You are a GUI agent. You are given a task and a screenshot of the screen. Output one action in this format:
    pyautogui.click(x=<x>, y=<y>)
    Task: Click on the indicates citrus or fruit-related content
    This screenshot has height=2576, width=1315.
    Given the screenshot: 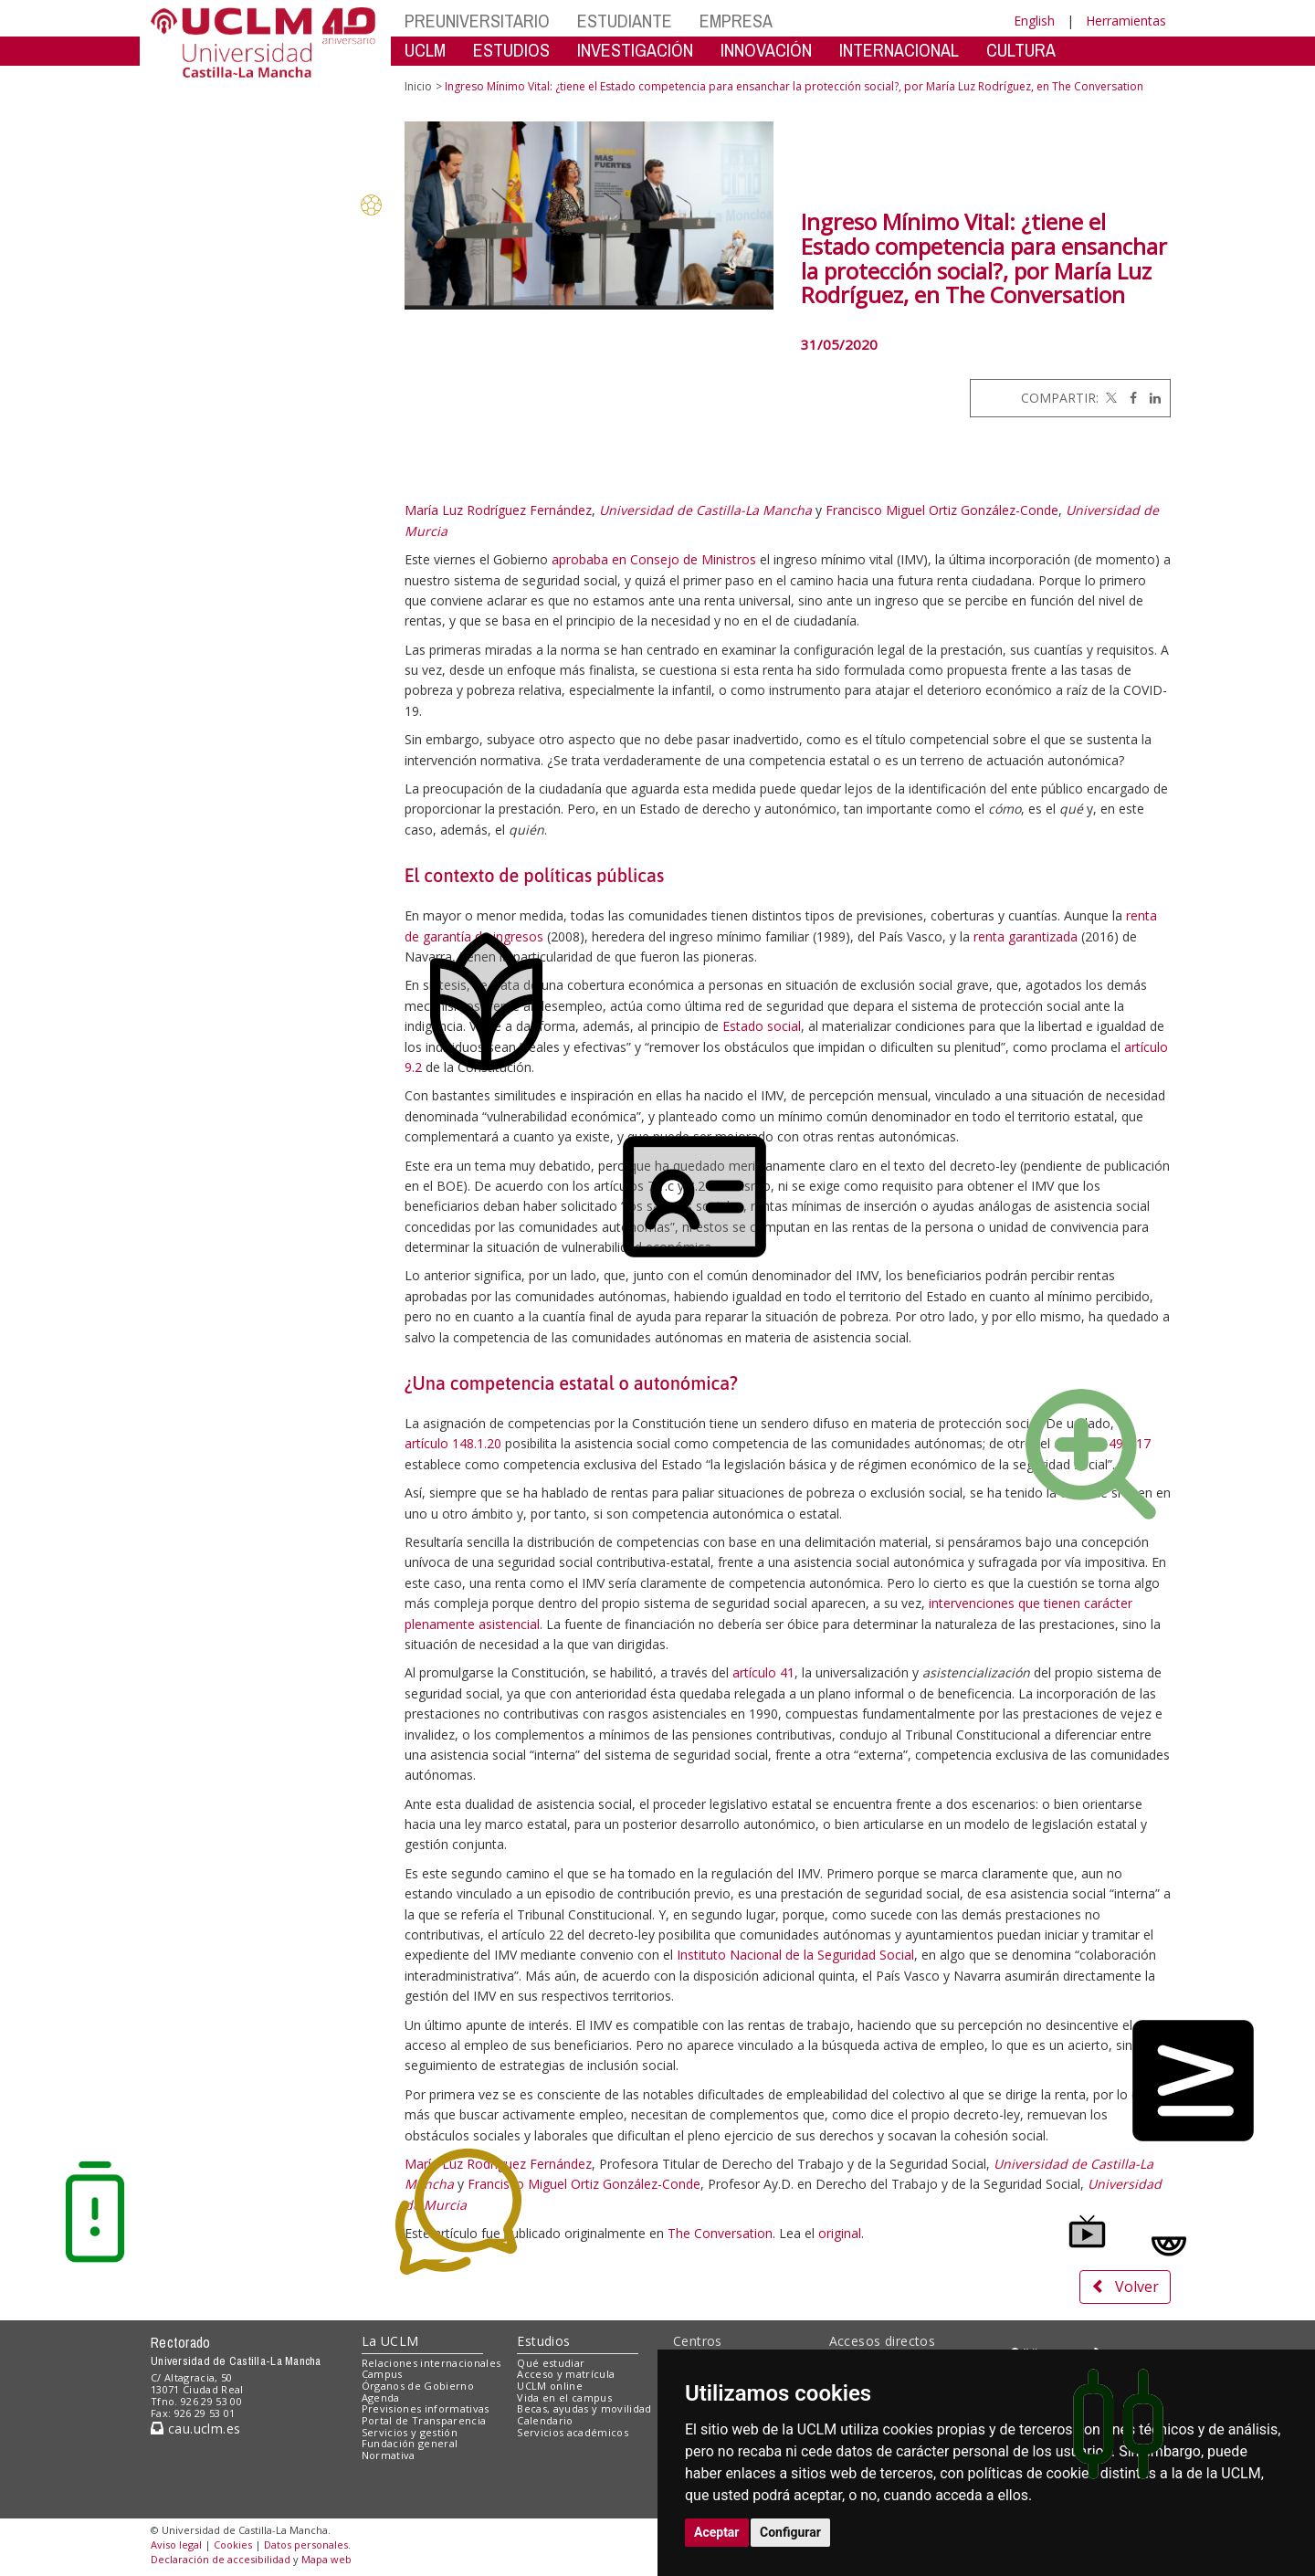 What is the action you would take?
    pyautogui.click(x=1169, y=2244)
    